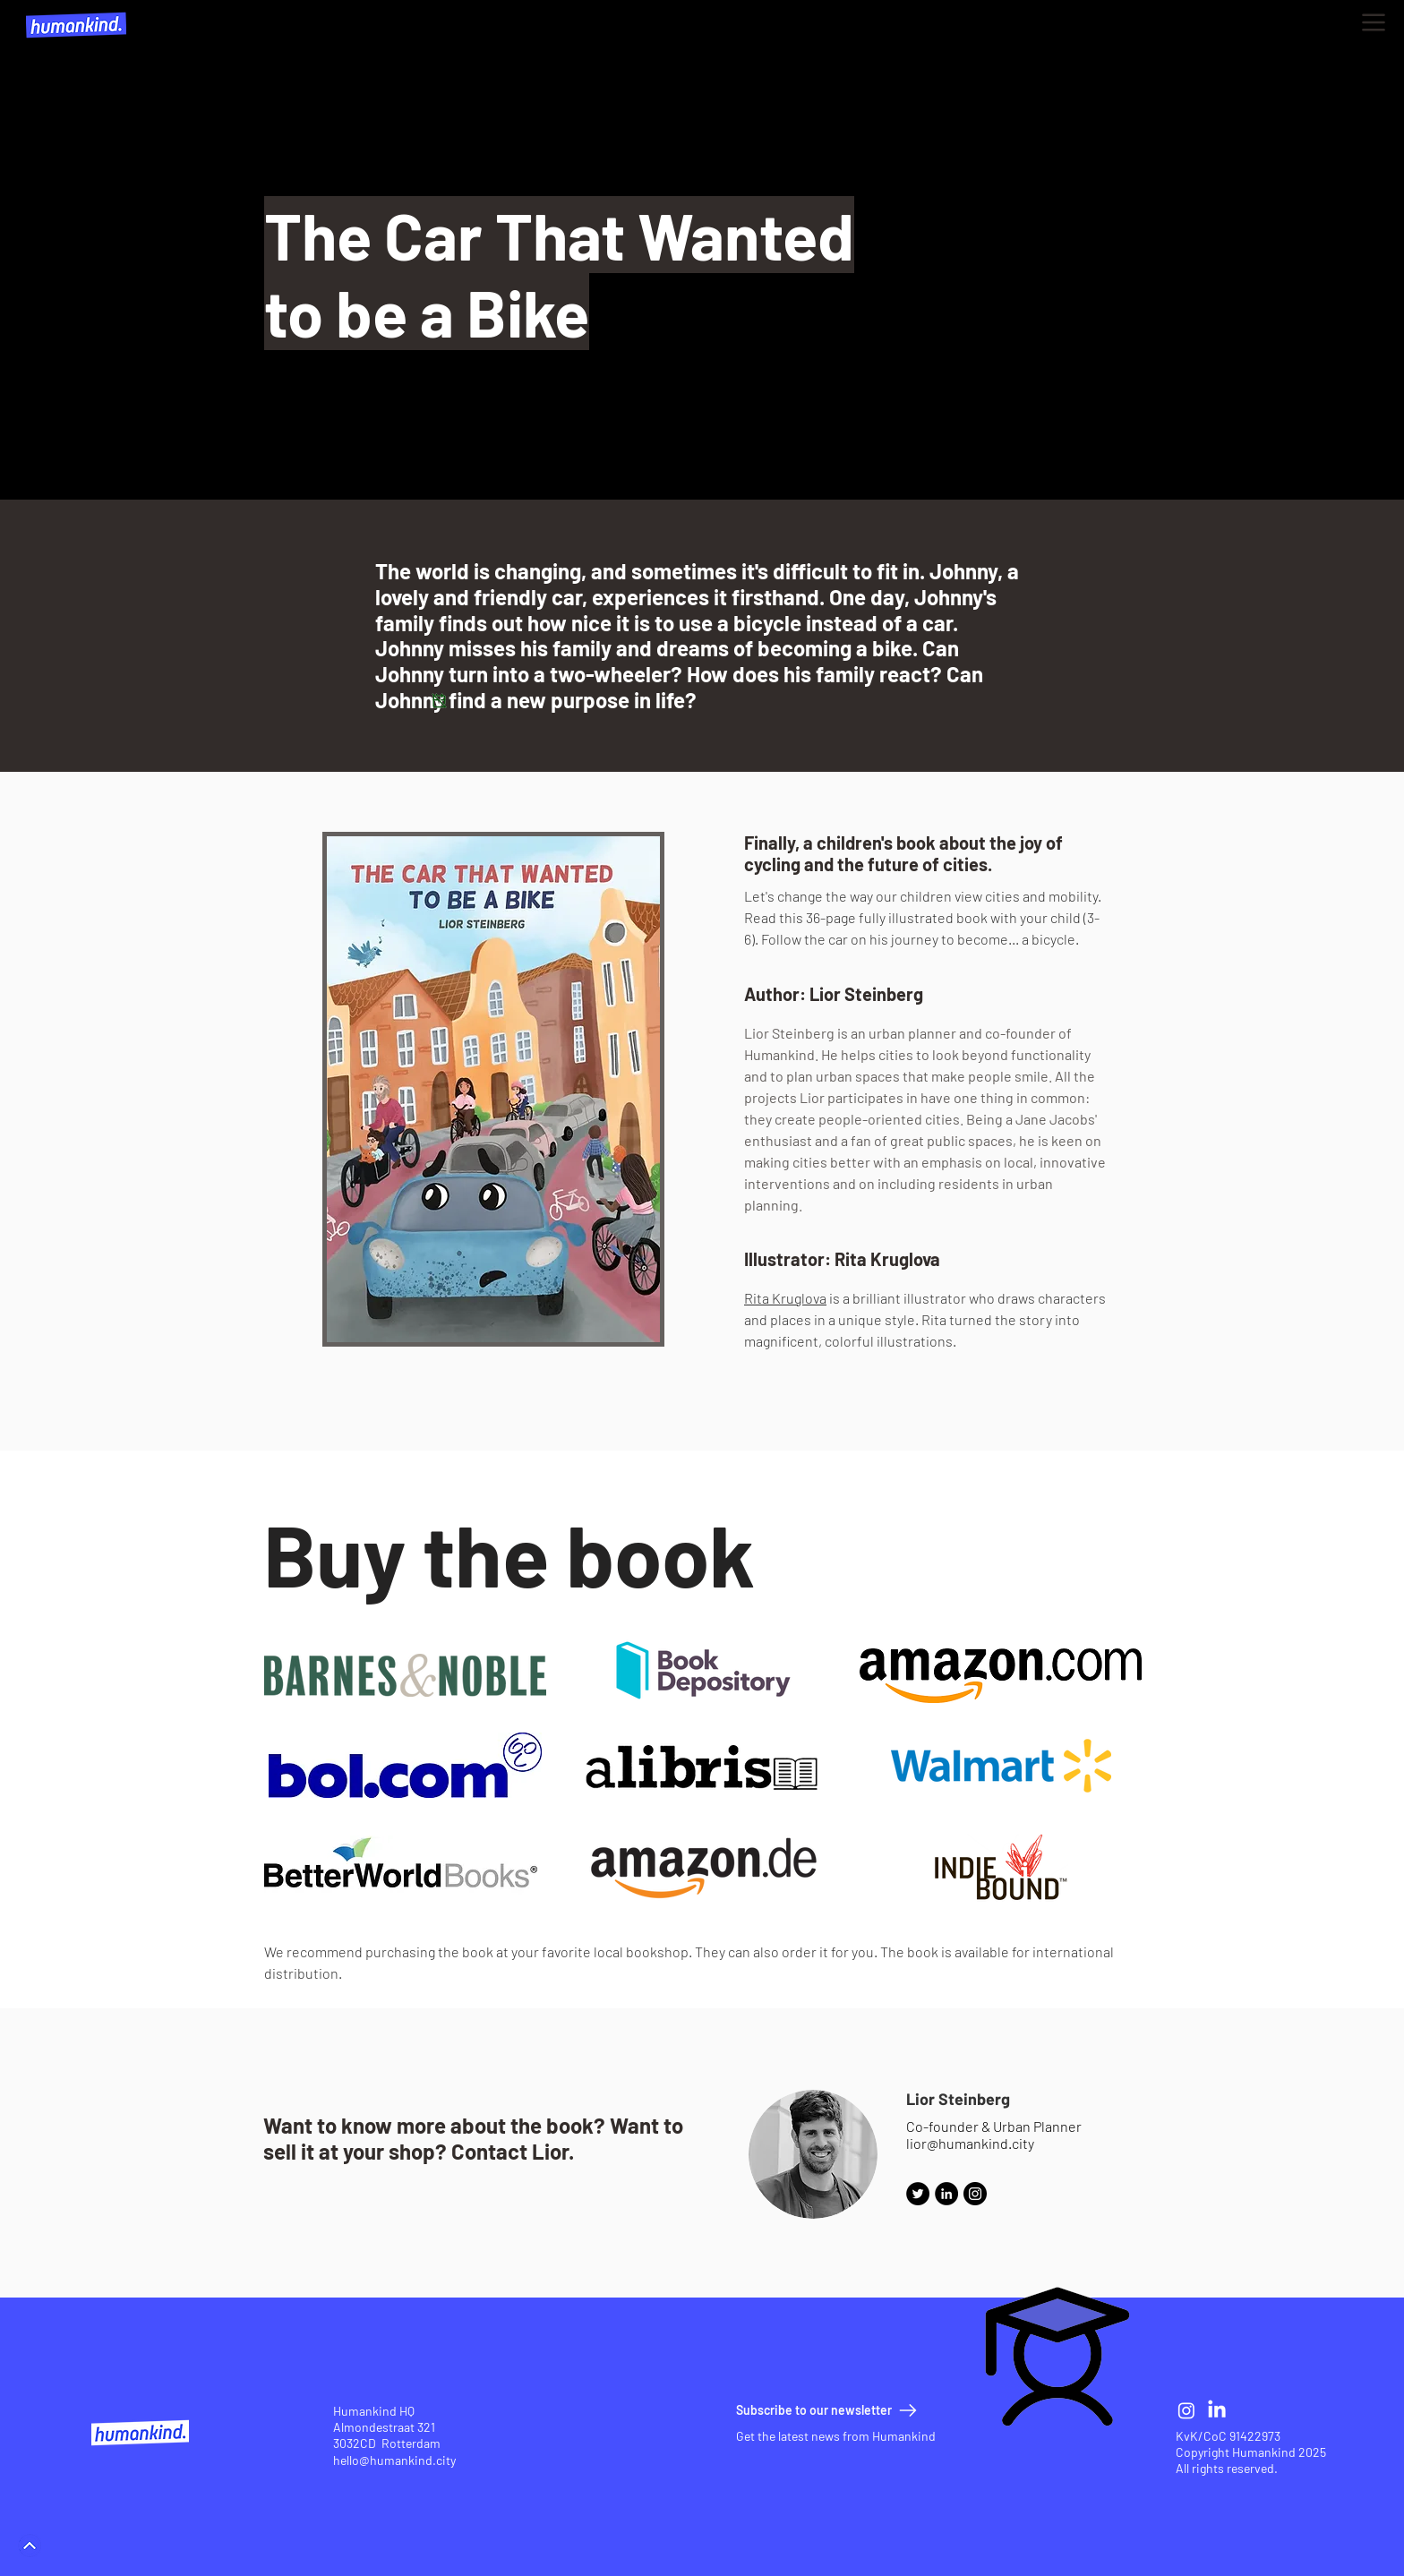 The image size is (1404, 2576). I want to click on view student profile or account, so click(1057, 2359).